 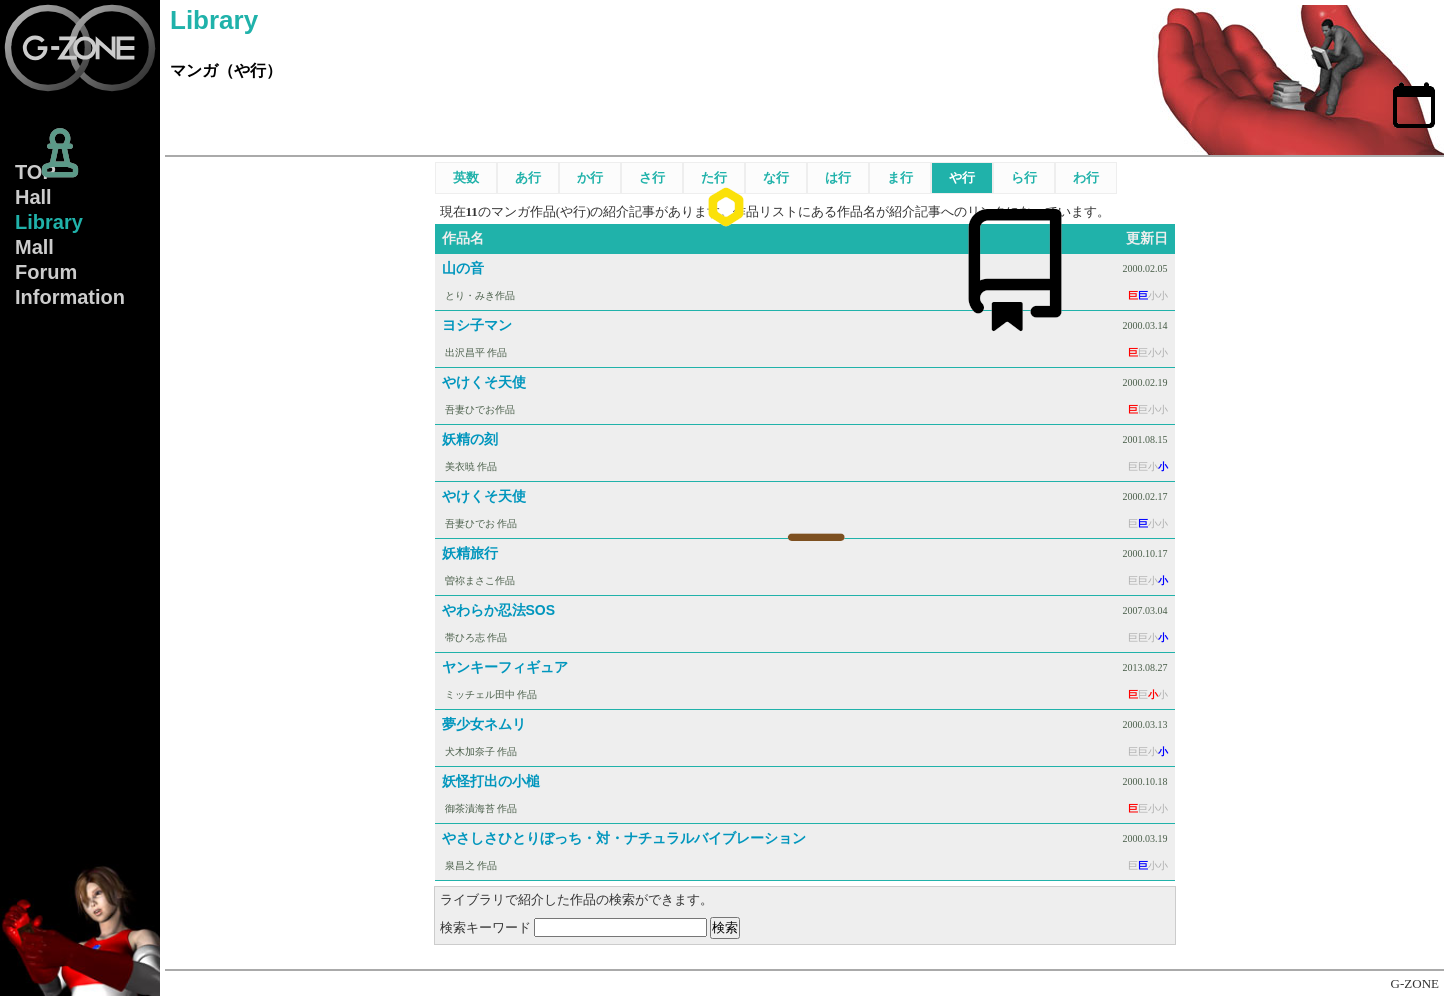 I want to click on collapse or minimize a section, so click(x=817, y=538).